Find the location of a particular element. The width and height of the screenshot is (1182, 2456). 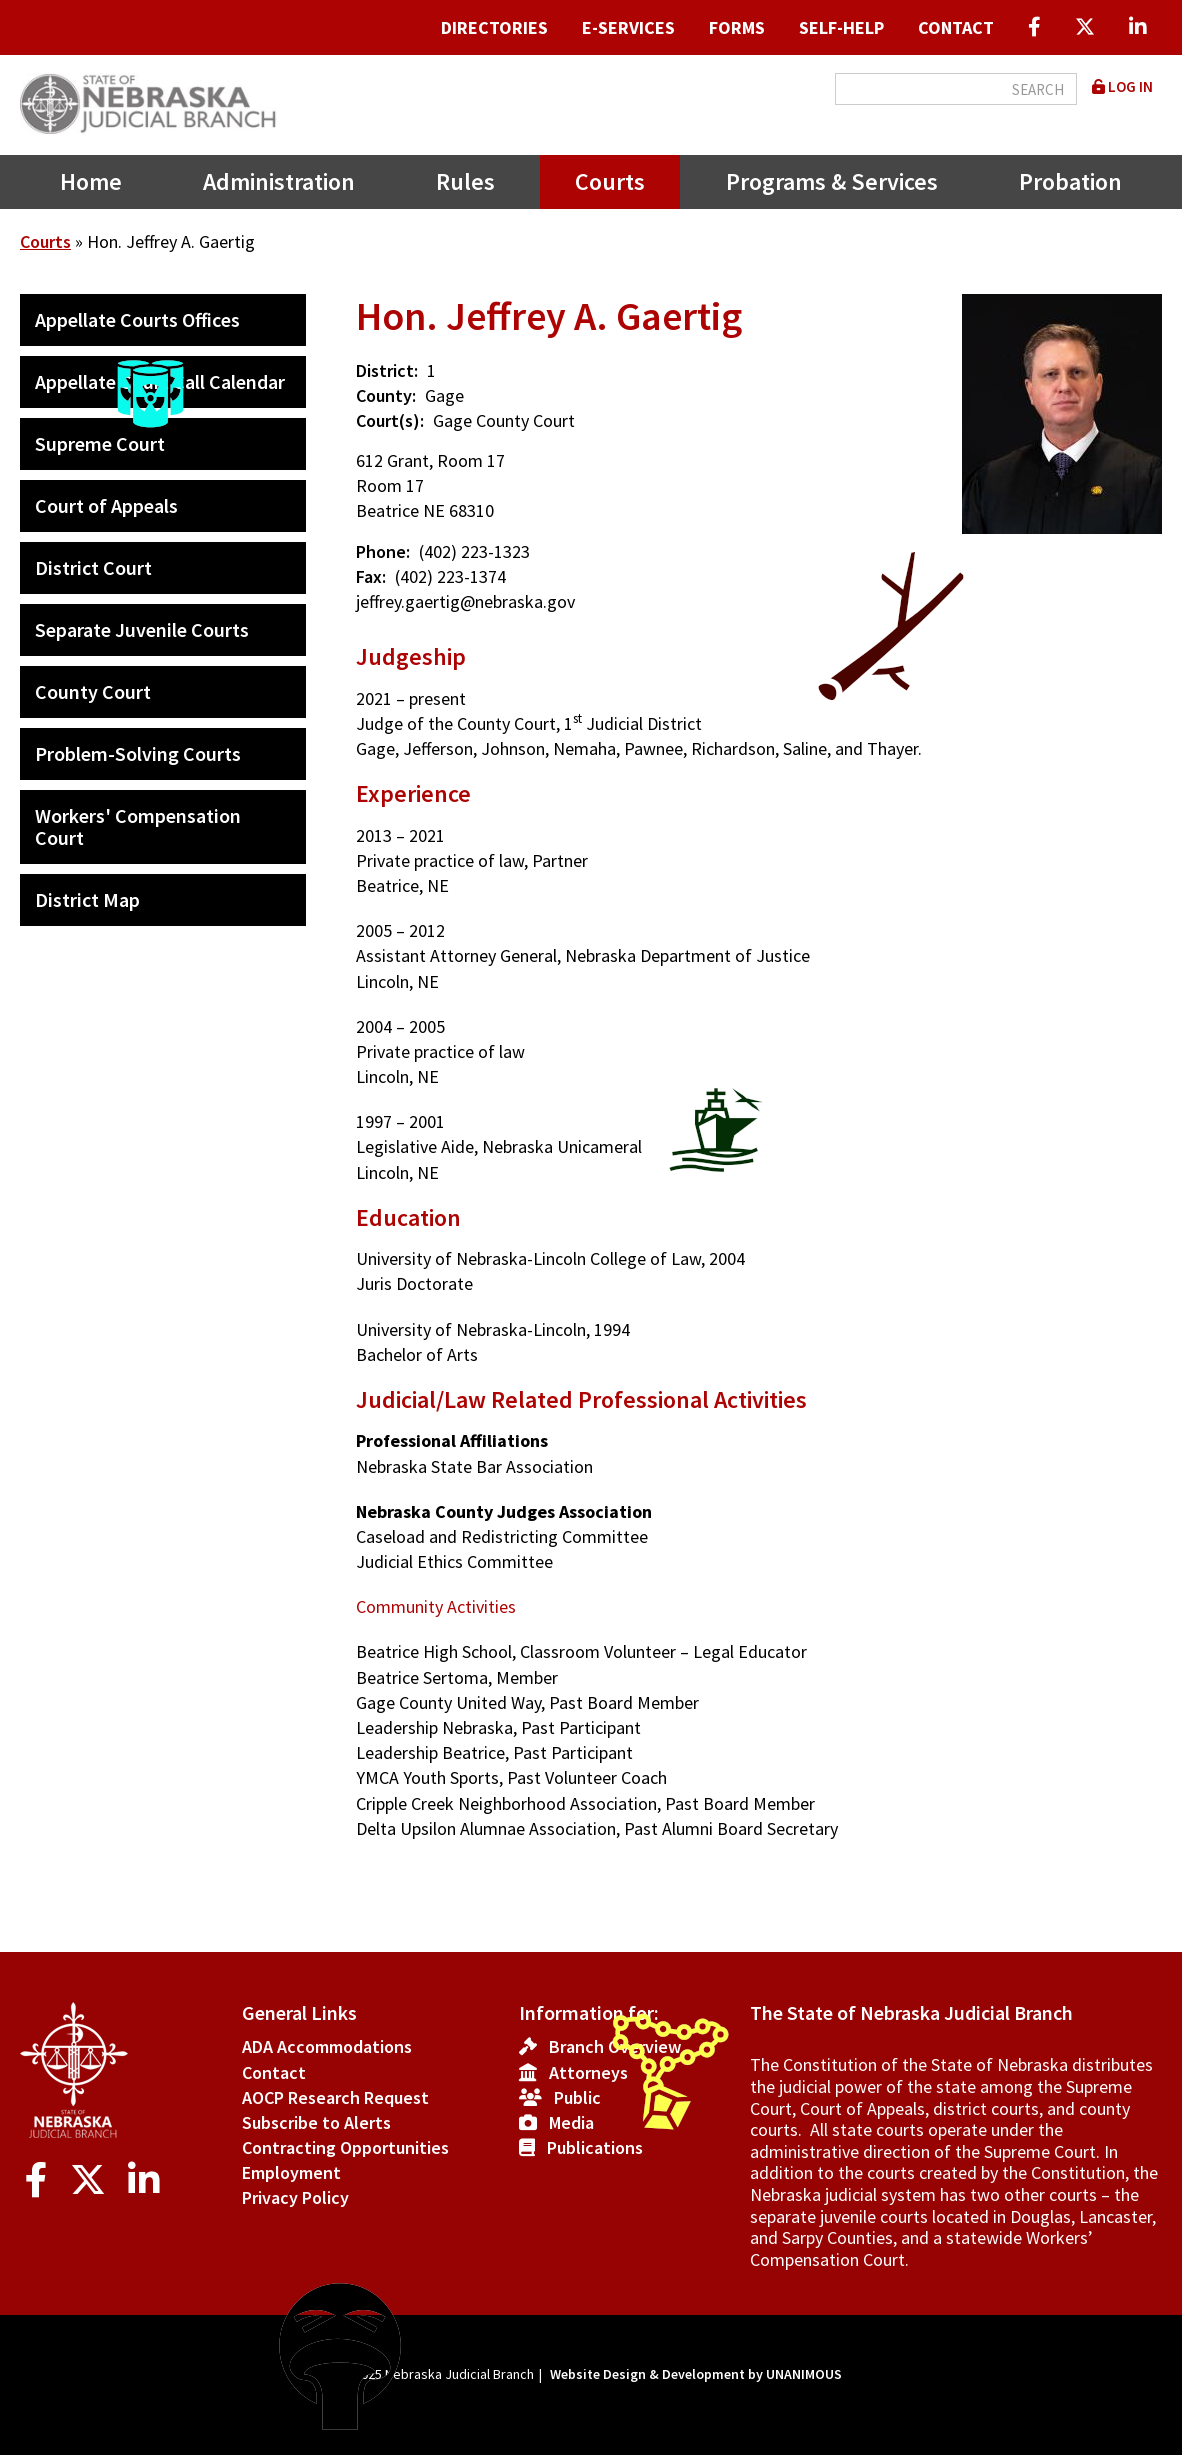

wooden stick or branch resource item is located at coordinates (891, 626).